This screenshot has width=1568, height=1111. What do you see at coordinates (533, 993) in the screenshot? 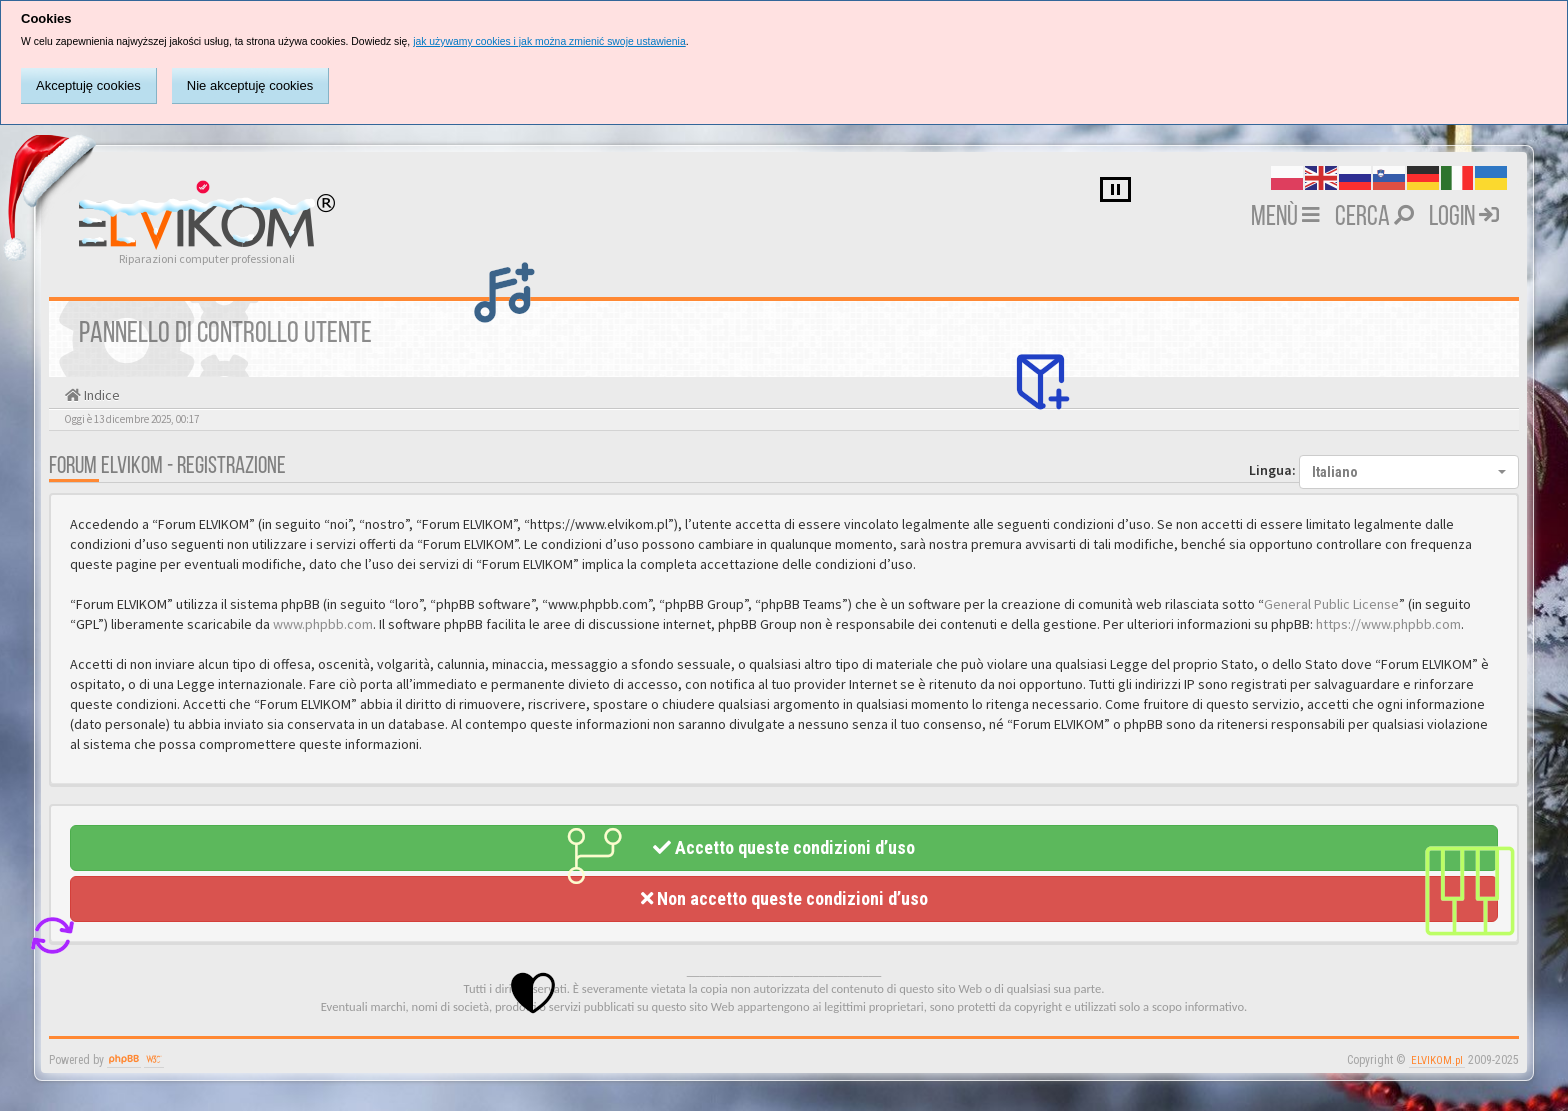
I see `indicates partial like or favorite status` at bounding box center [533, 993].